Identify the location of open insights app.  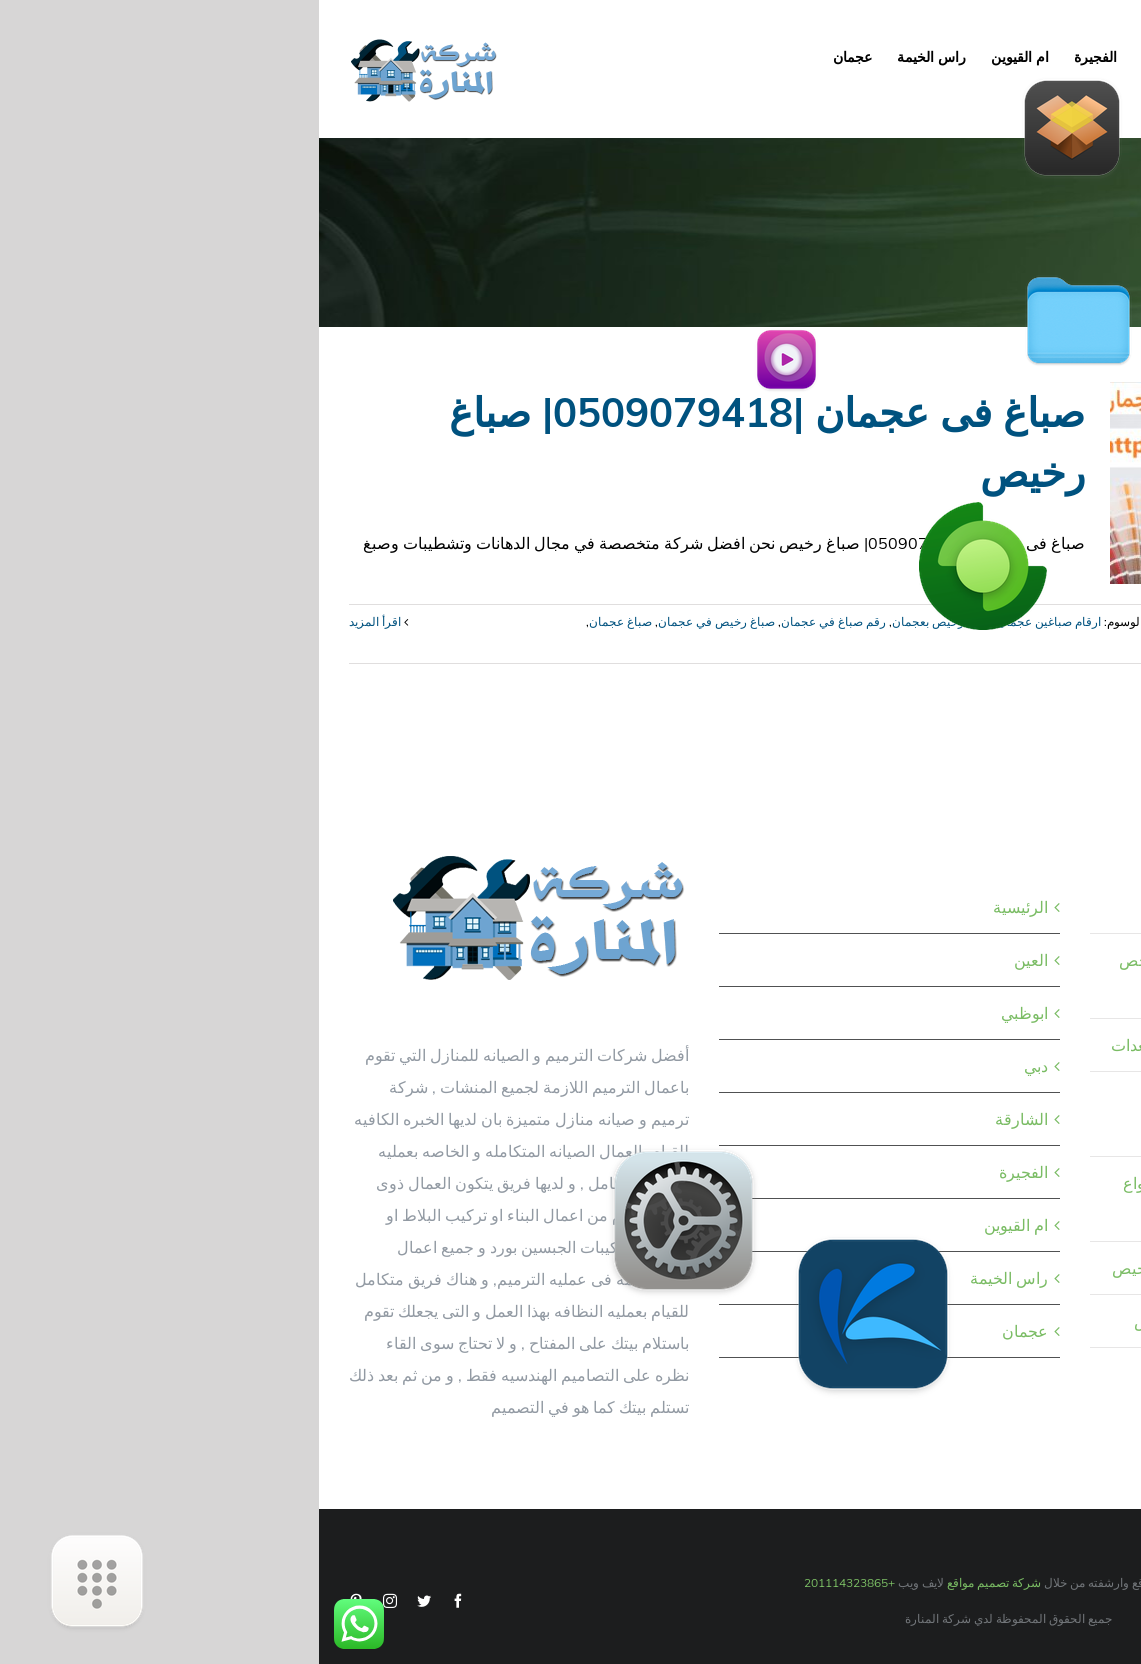
(983, 566).